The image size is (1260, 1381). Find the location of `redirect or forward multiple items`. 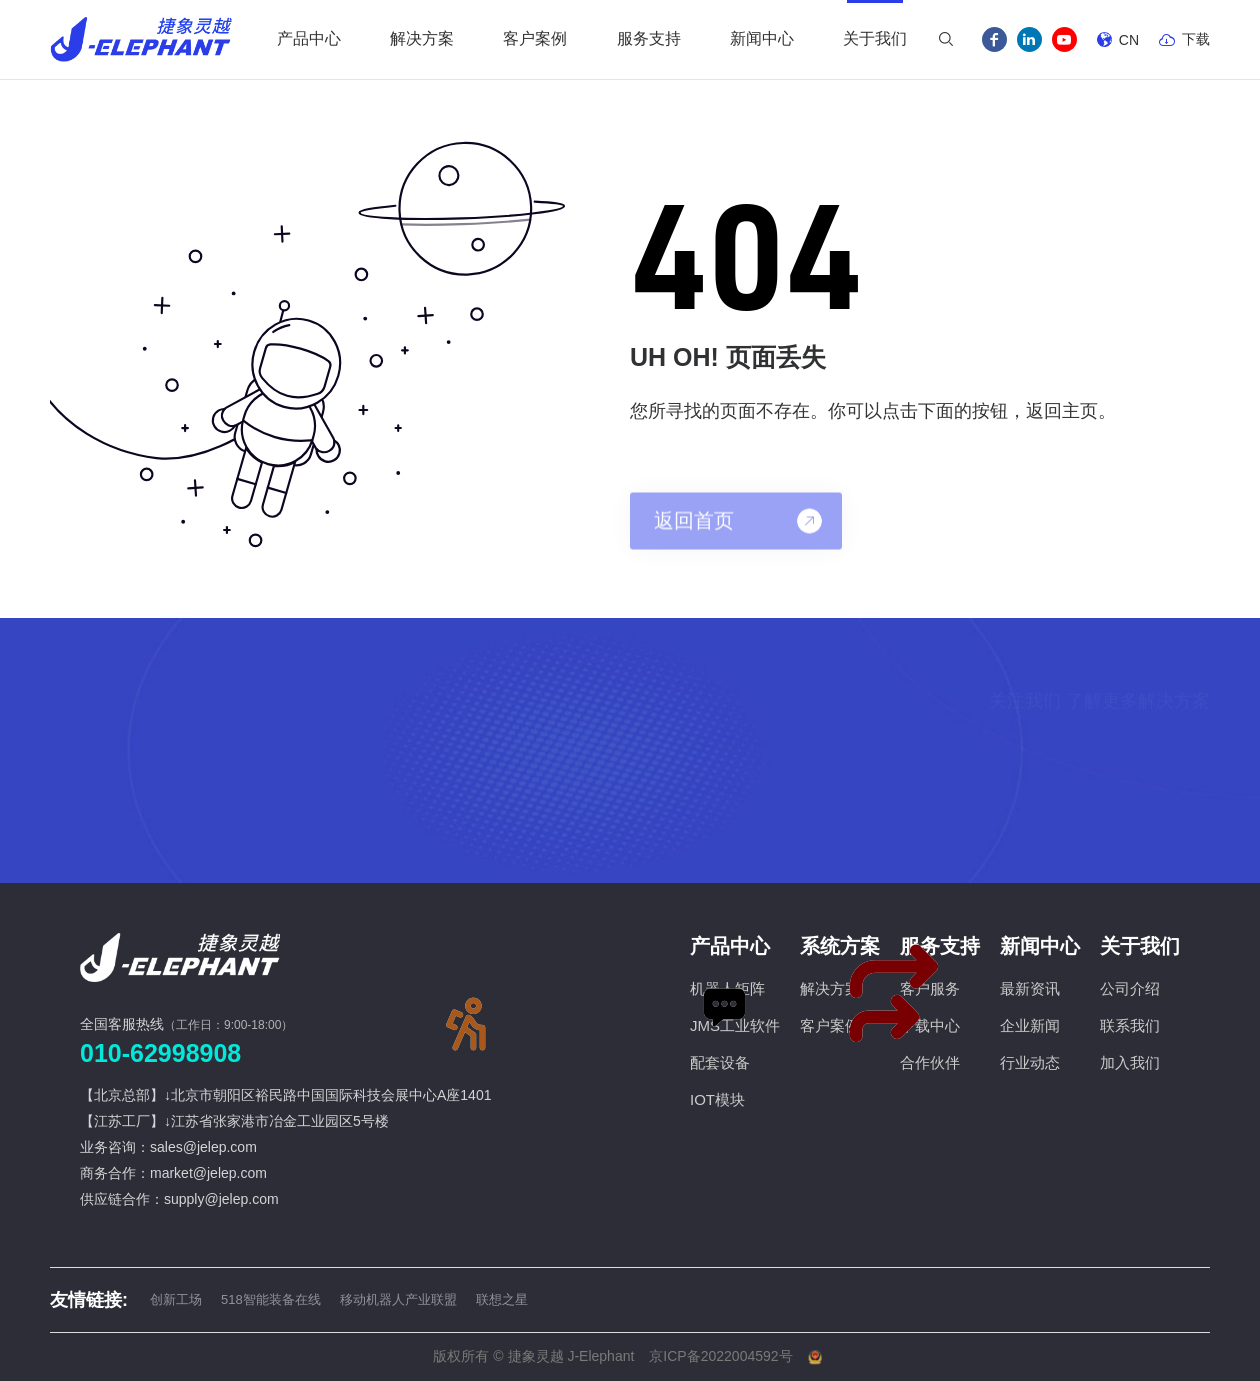

redirect or forward multiple items is located at coordinates (894, 998).